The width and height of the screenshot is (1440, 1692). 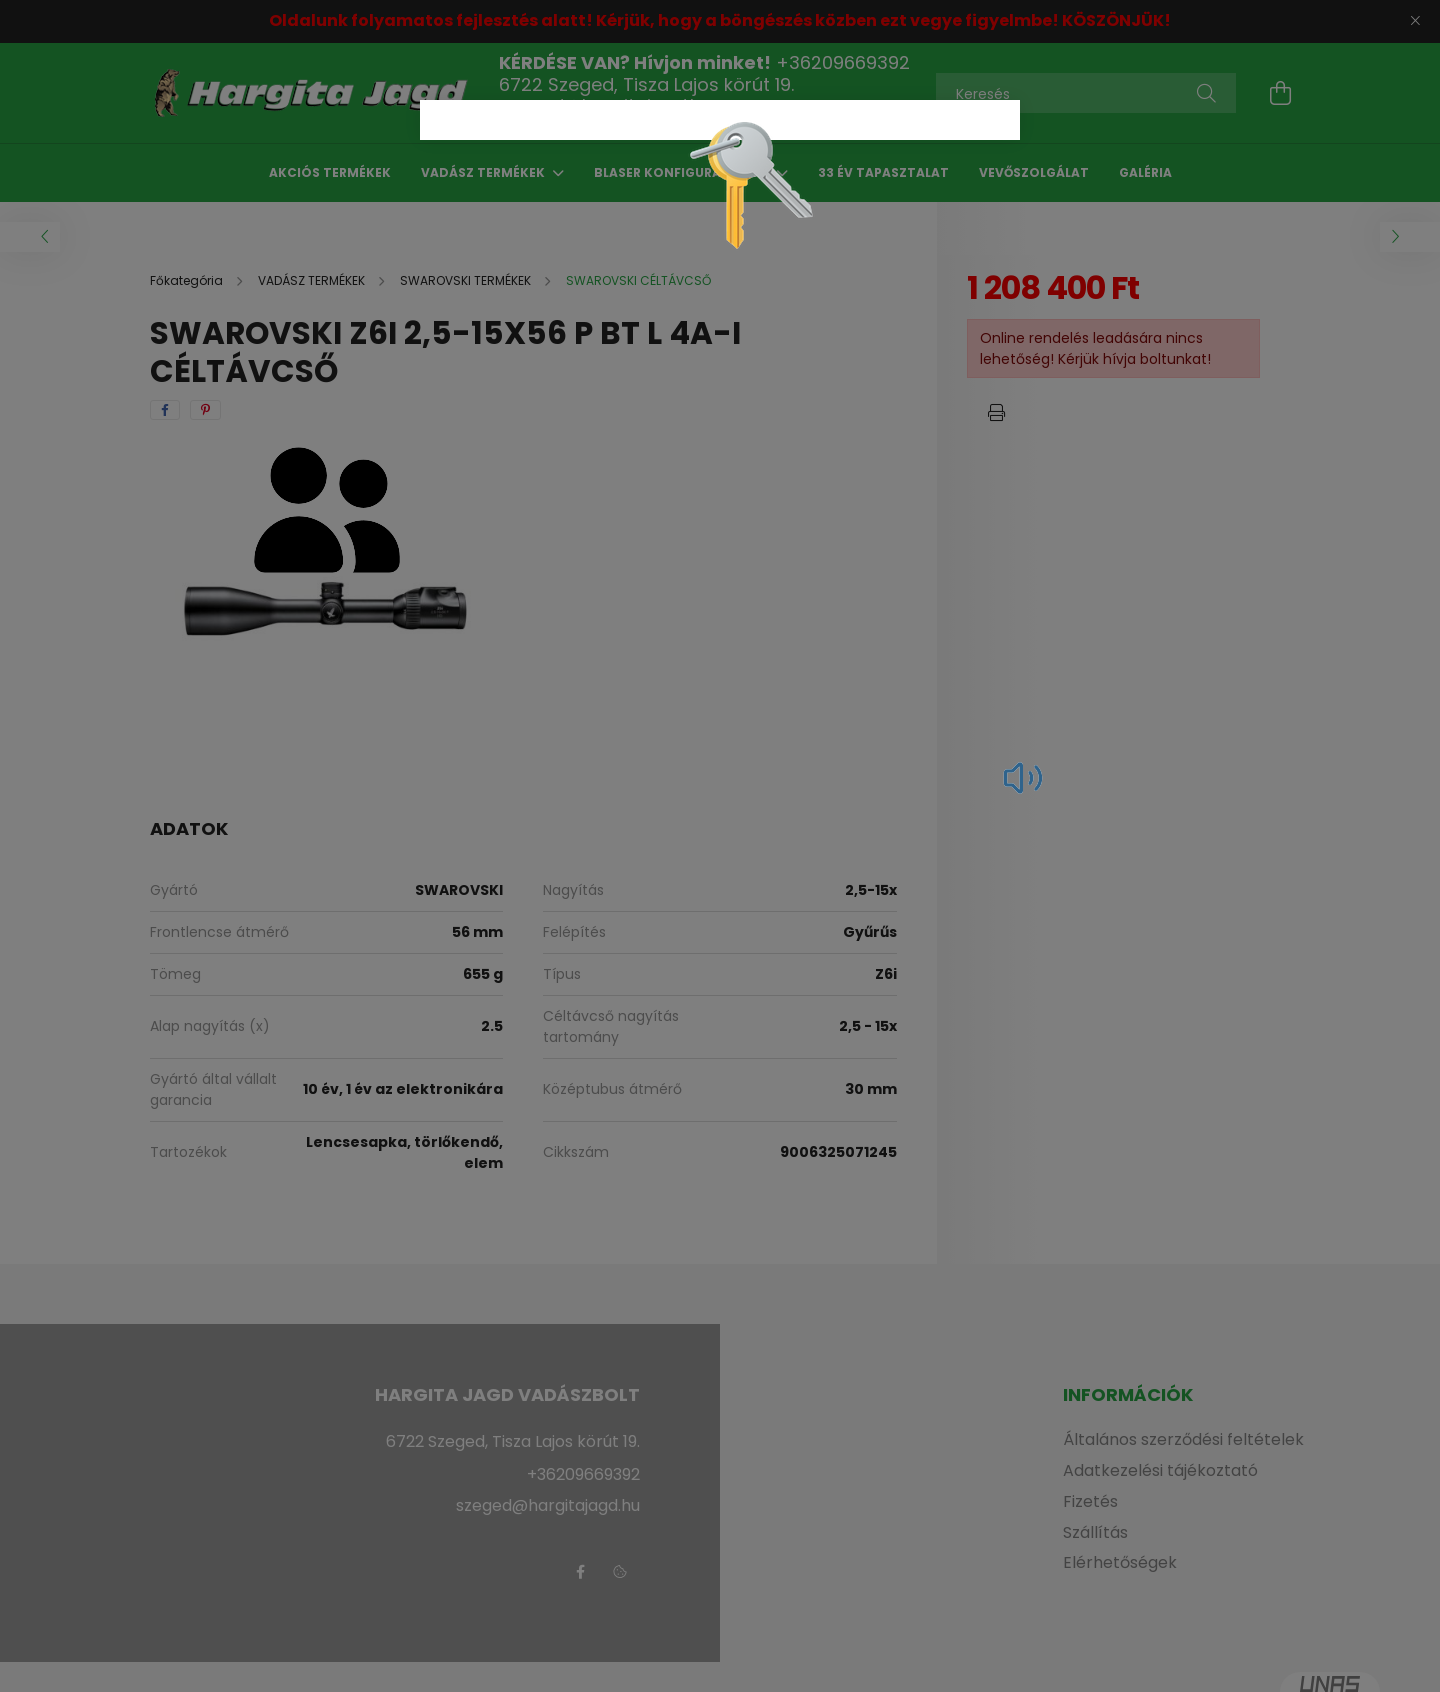 What do you see at coordinates (1023, 778) in the screenshot?
I see `adjust audio volume level` at bounding box center [1023, 778].